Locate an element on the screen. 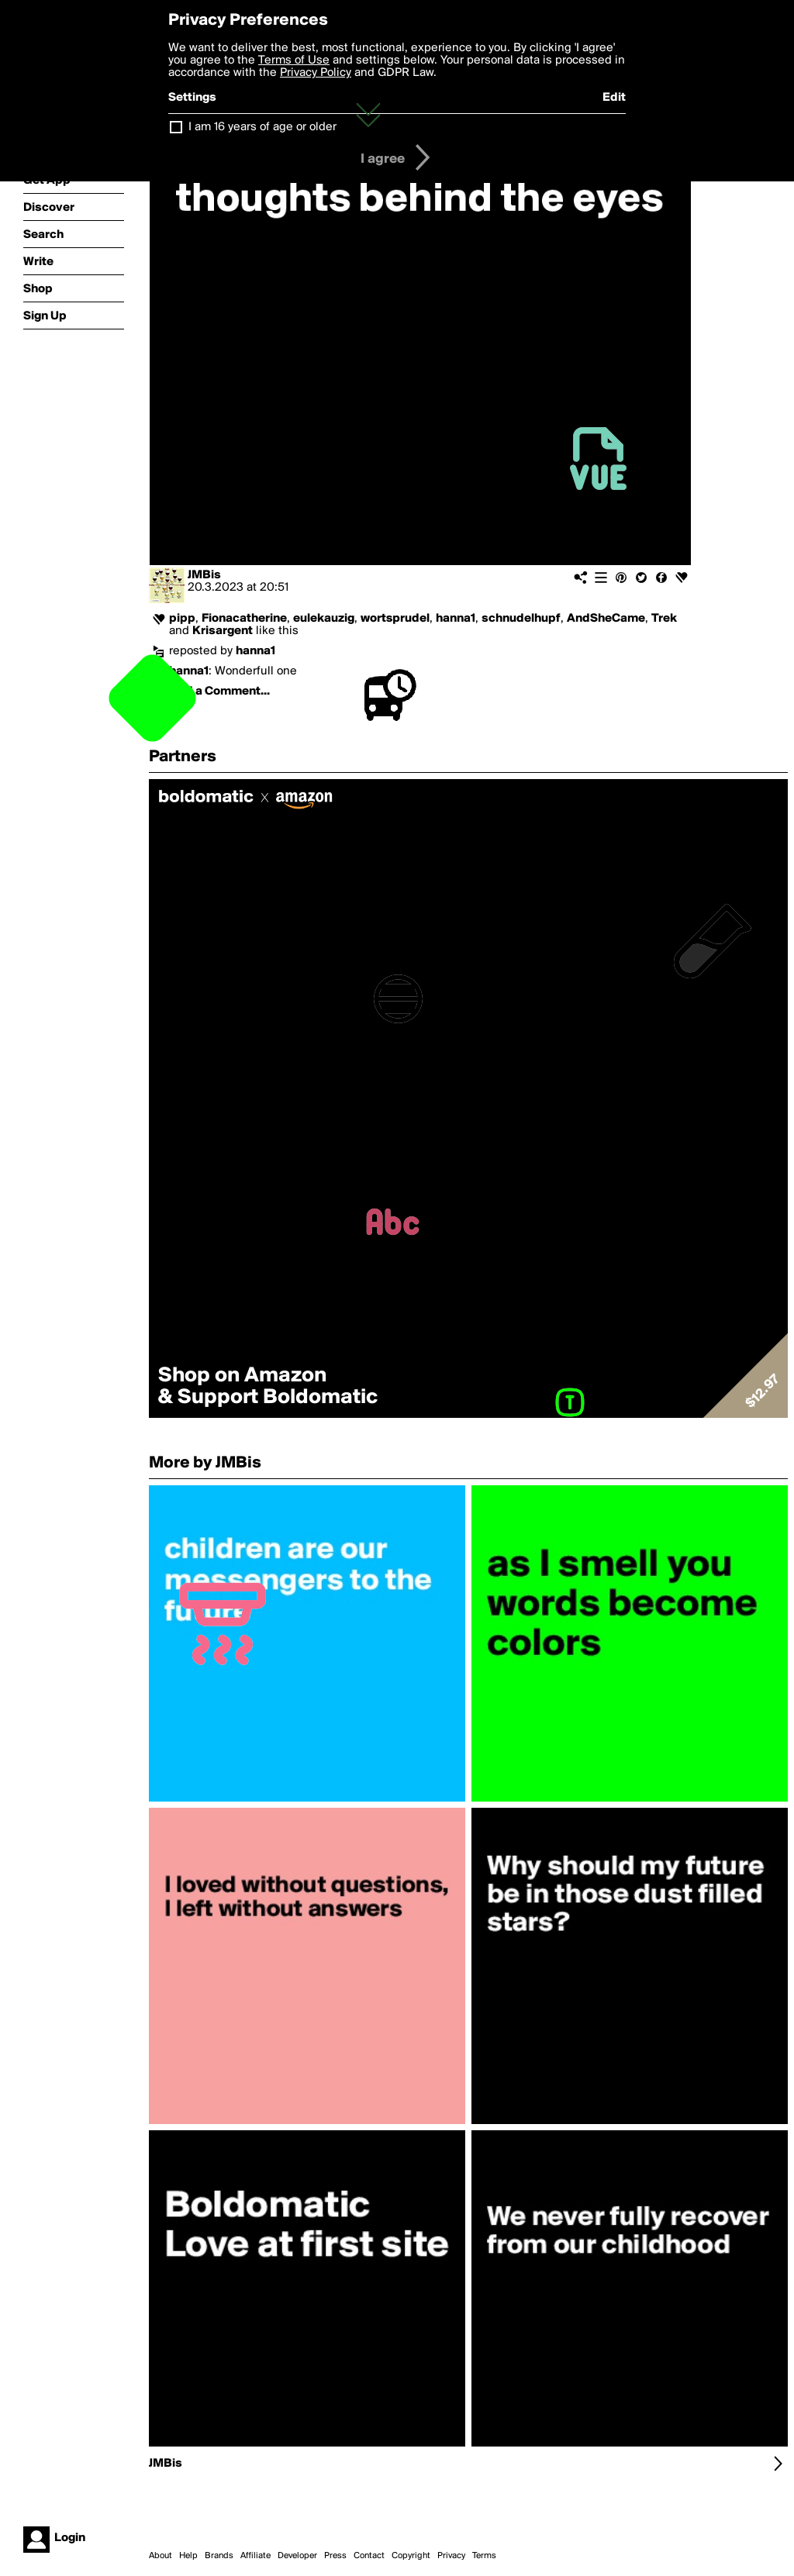 Image resolution: width=794 pixels, height=2576 pixels. view bus departure times is located at coordinates (390, 695).